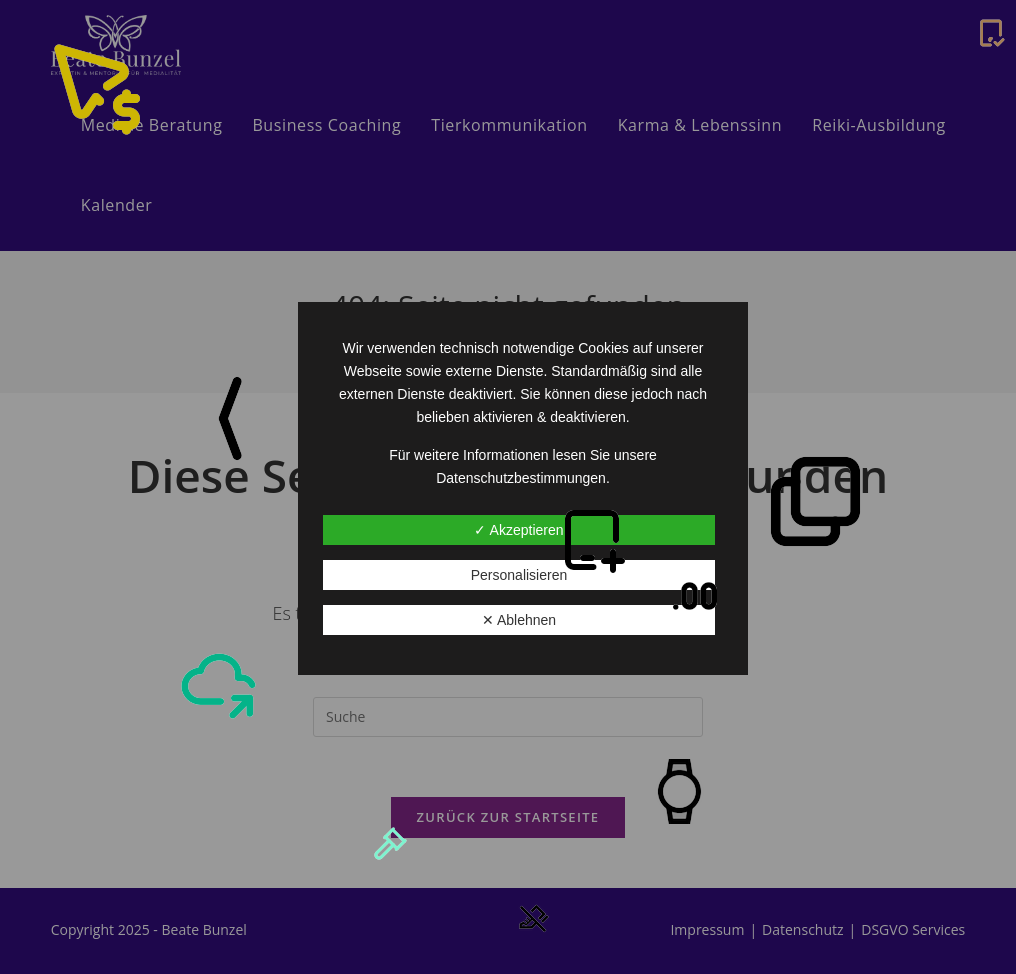  What do you see at coordinates (679, 791) in the screenshot?
I see `access smartwatch settings or companion app` at bounding box center [679, 791].